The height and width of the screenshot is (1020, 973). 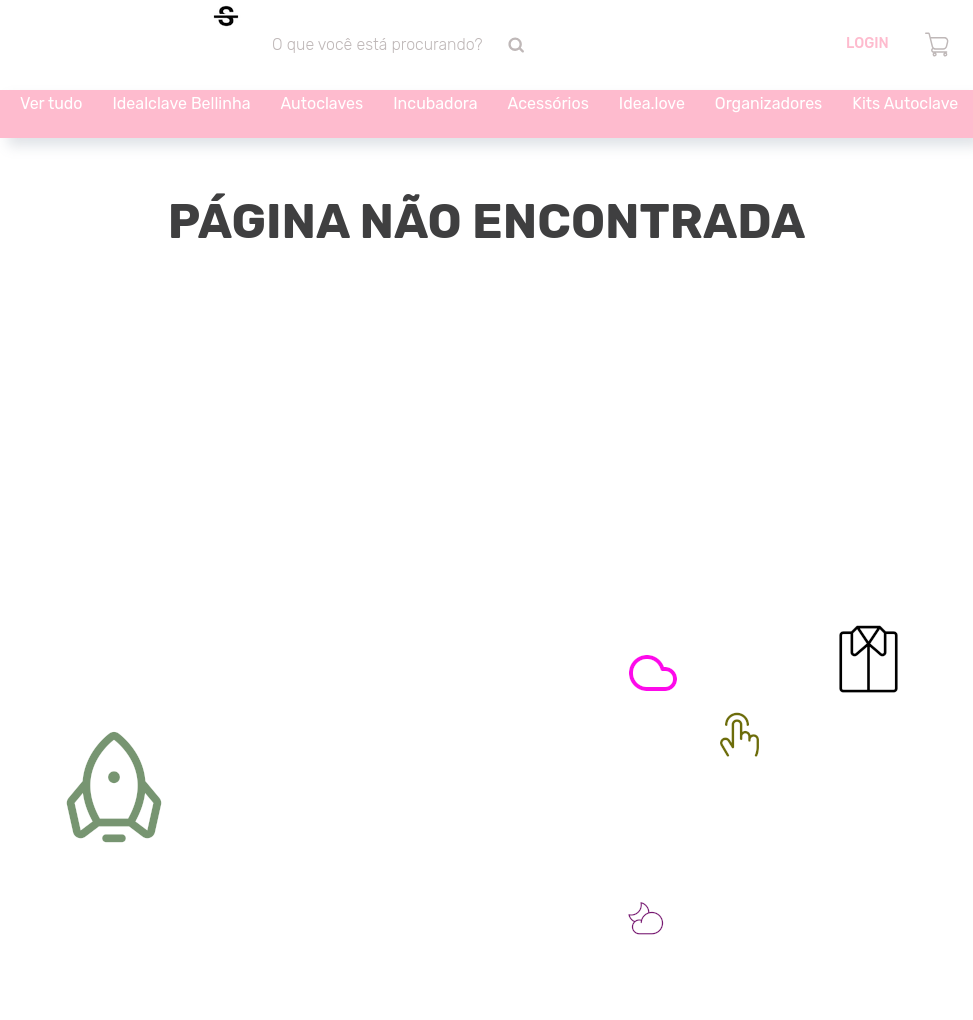 What do you see at coordinates (226, 18) in the screenshot?
I see `apply strikethrough formatting to selected text` at bounding box center [226, 18].